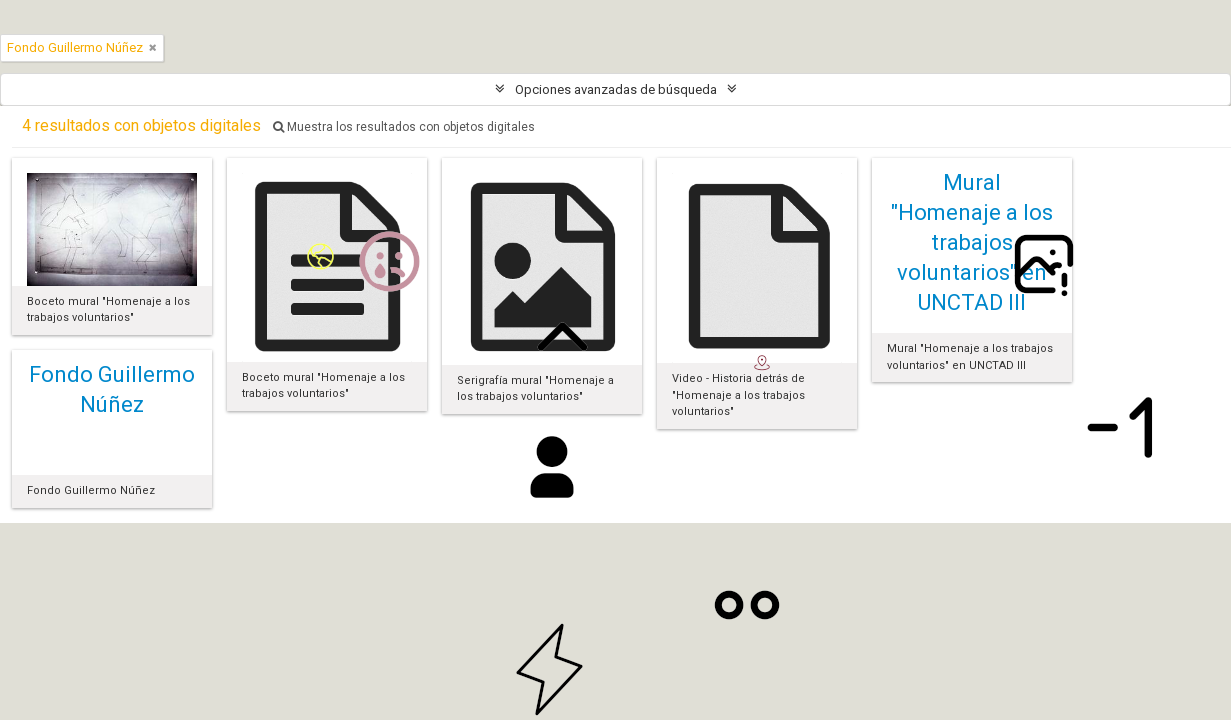 This screenshot has width=1231, height=720. I want to click on view location area or region on map, so click(762, 363).